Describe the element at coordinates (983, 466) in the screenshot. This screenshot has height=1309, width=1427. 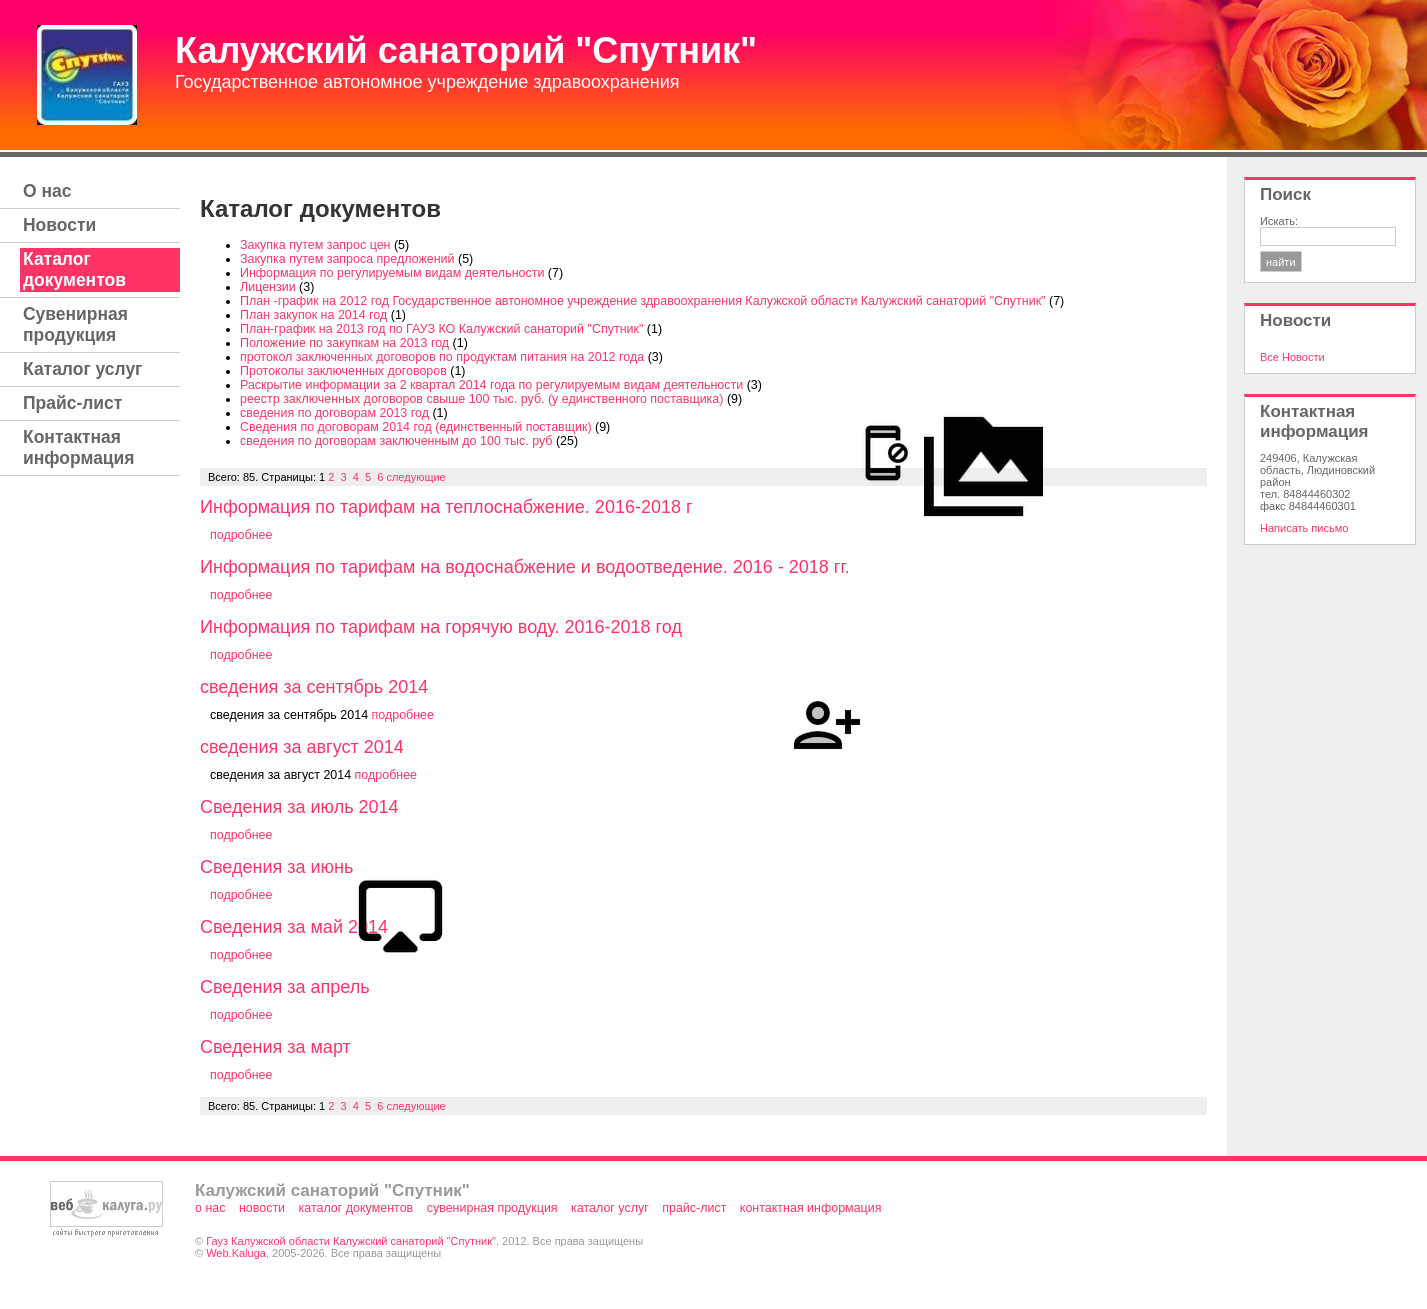
I see `access photo and video library` at that location.